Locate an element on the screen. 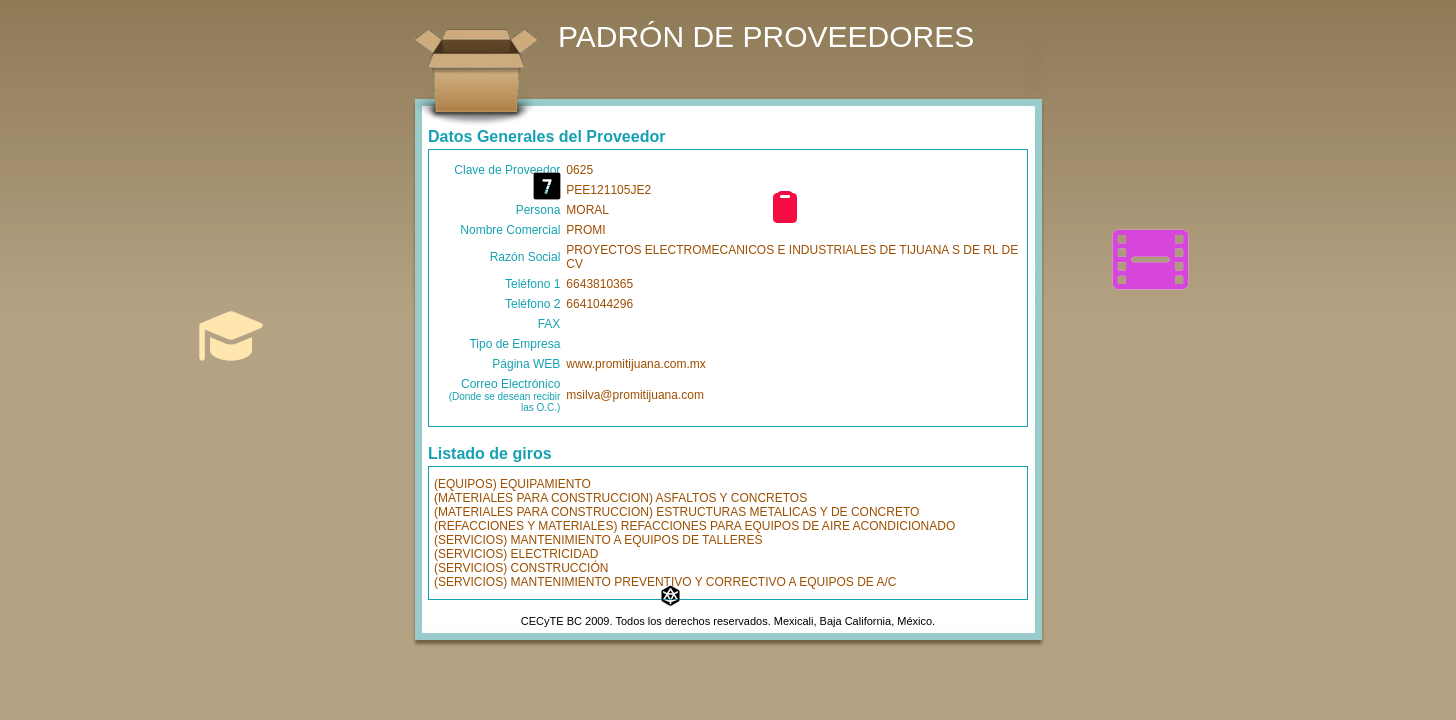 The height and width of the screenshot is (720, 1456). select or input the number seven is located at coordinates (547, 186).